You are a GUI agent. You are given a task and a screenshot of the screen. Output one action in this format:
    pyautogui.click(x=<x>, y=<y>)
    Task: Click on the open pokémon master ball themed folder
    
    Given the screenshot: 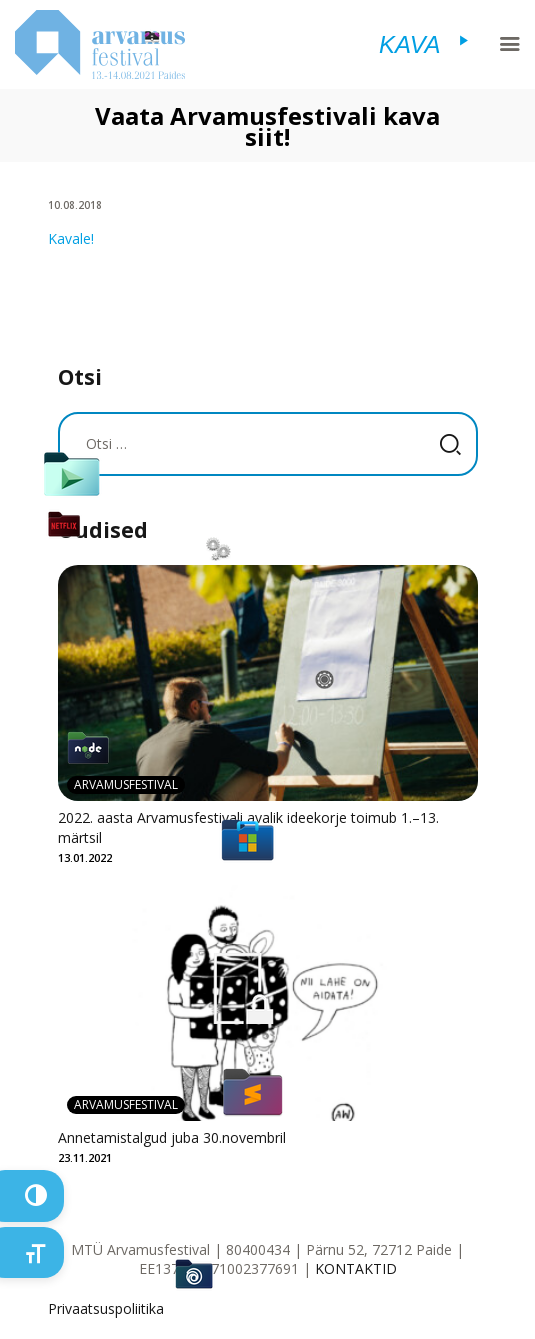 What is the action you would take?
    pyautogui.click(x=152, y=37)
    